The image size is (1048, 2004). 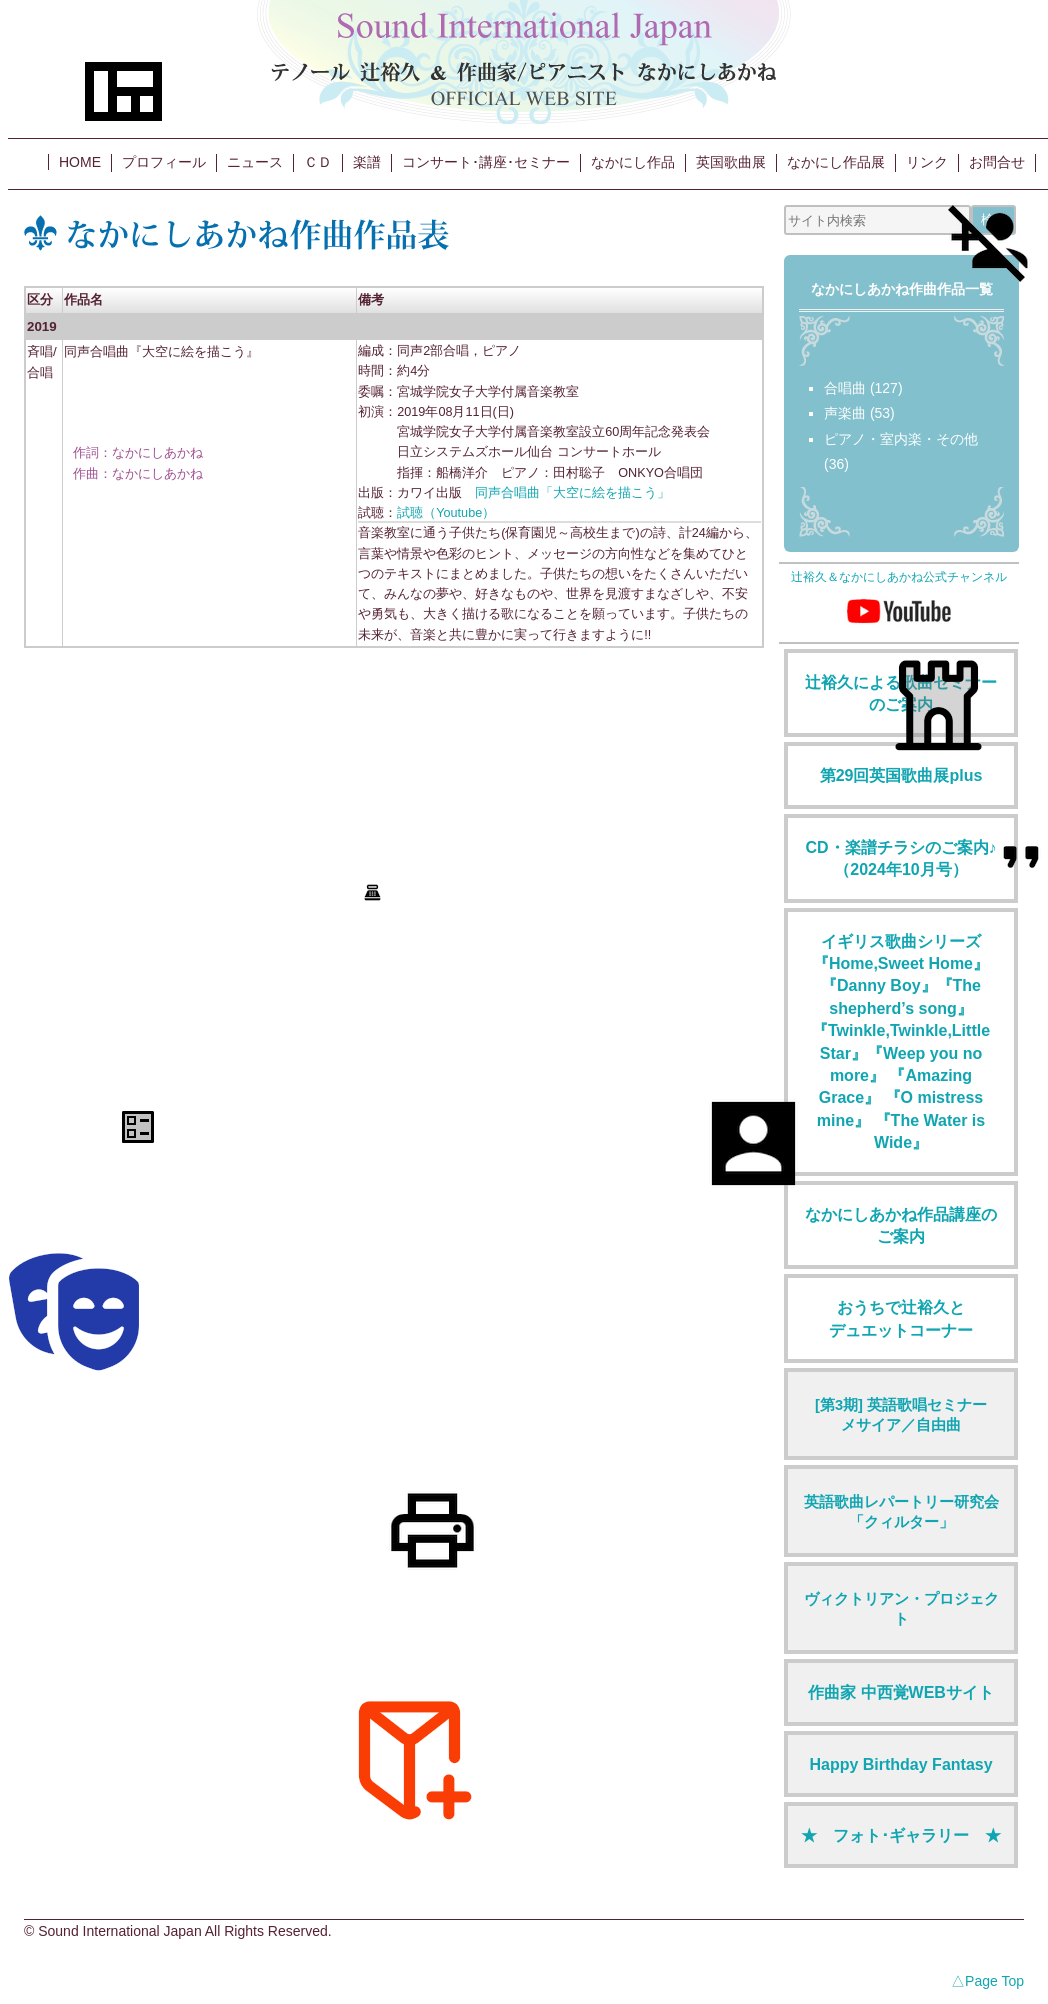 I want to click on view your account profile, so click(x=753, y=1143).